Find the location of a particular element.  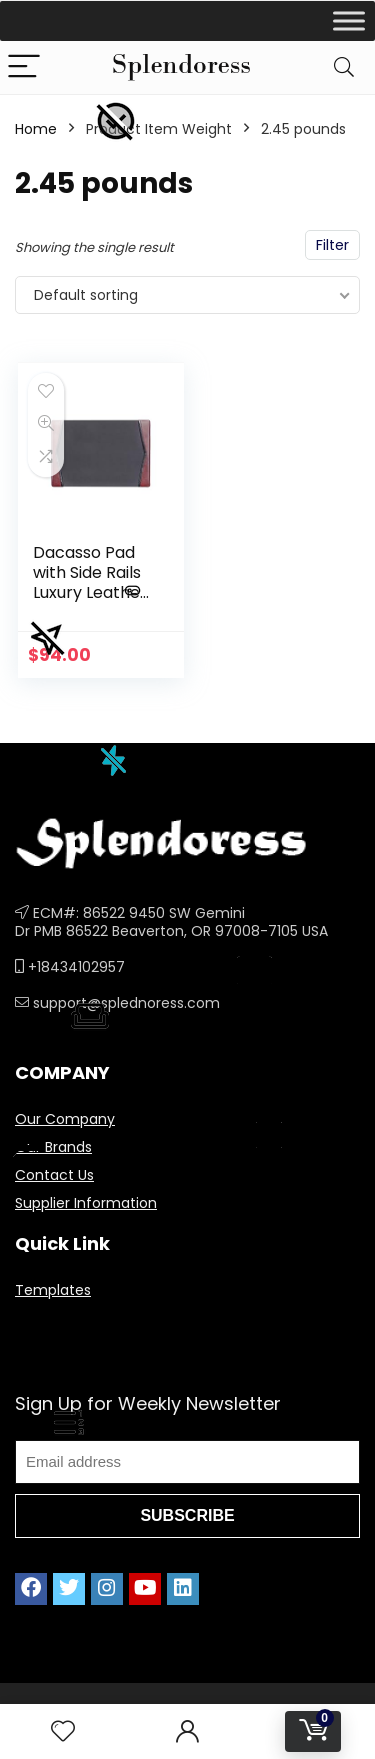

indicates content has been unpublished is located at coordinates (116, 121).